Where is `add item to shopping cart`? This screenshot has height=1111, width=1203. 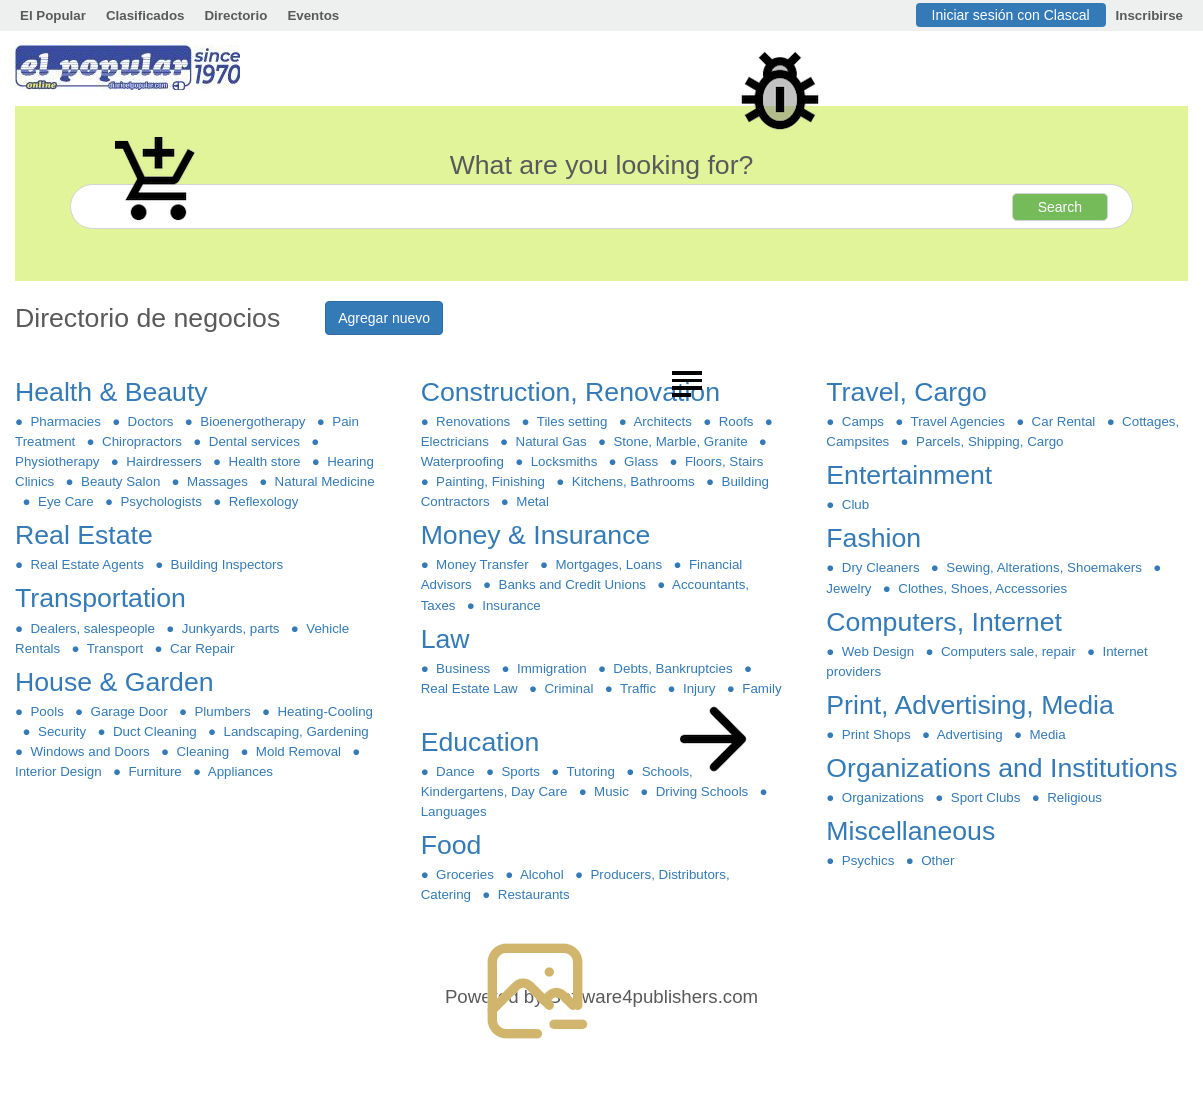 add item to shopping cart is located at coordinates (158, 180).